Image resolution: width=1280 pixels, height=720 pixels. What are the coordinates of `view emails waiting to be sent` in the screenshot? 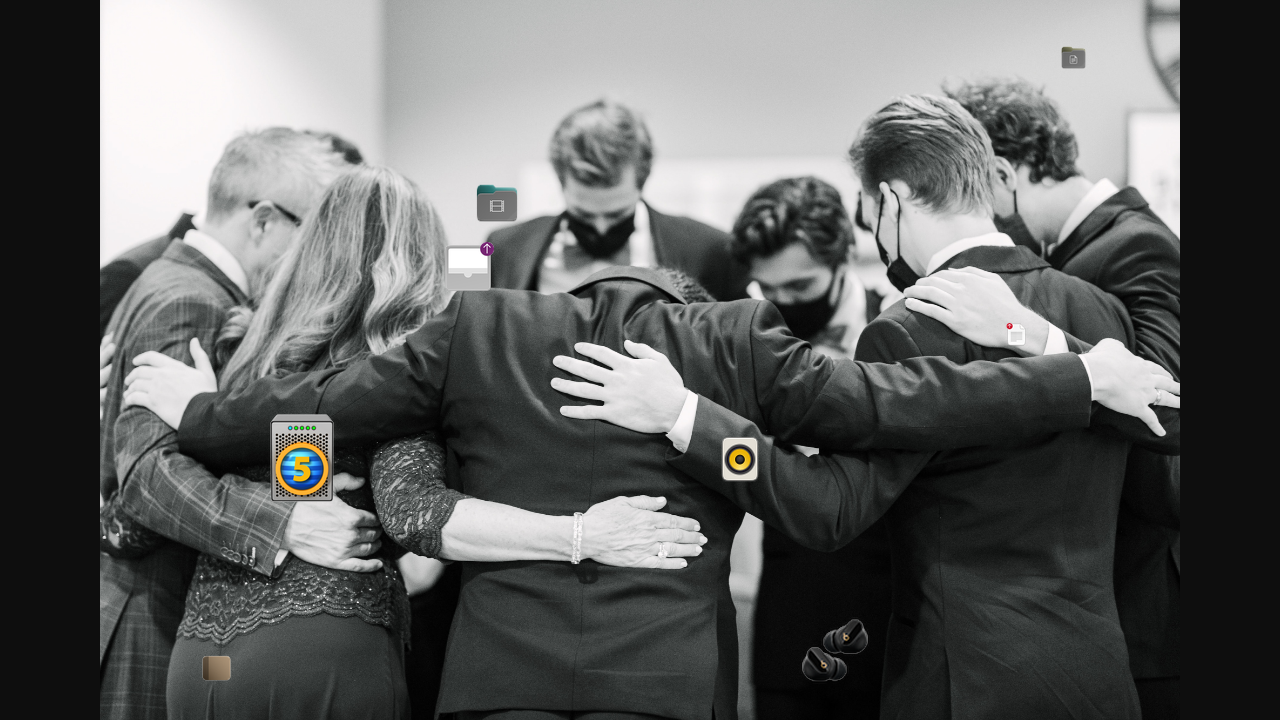 It's located at (468, 268).